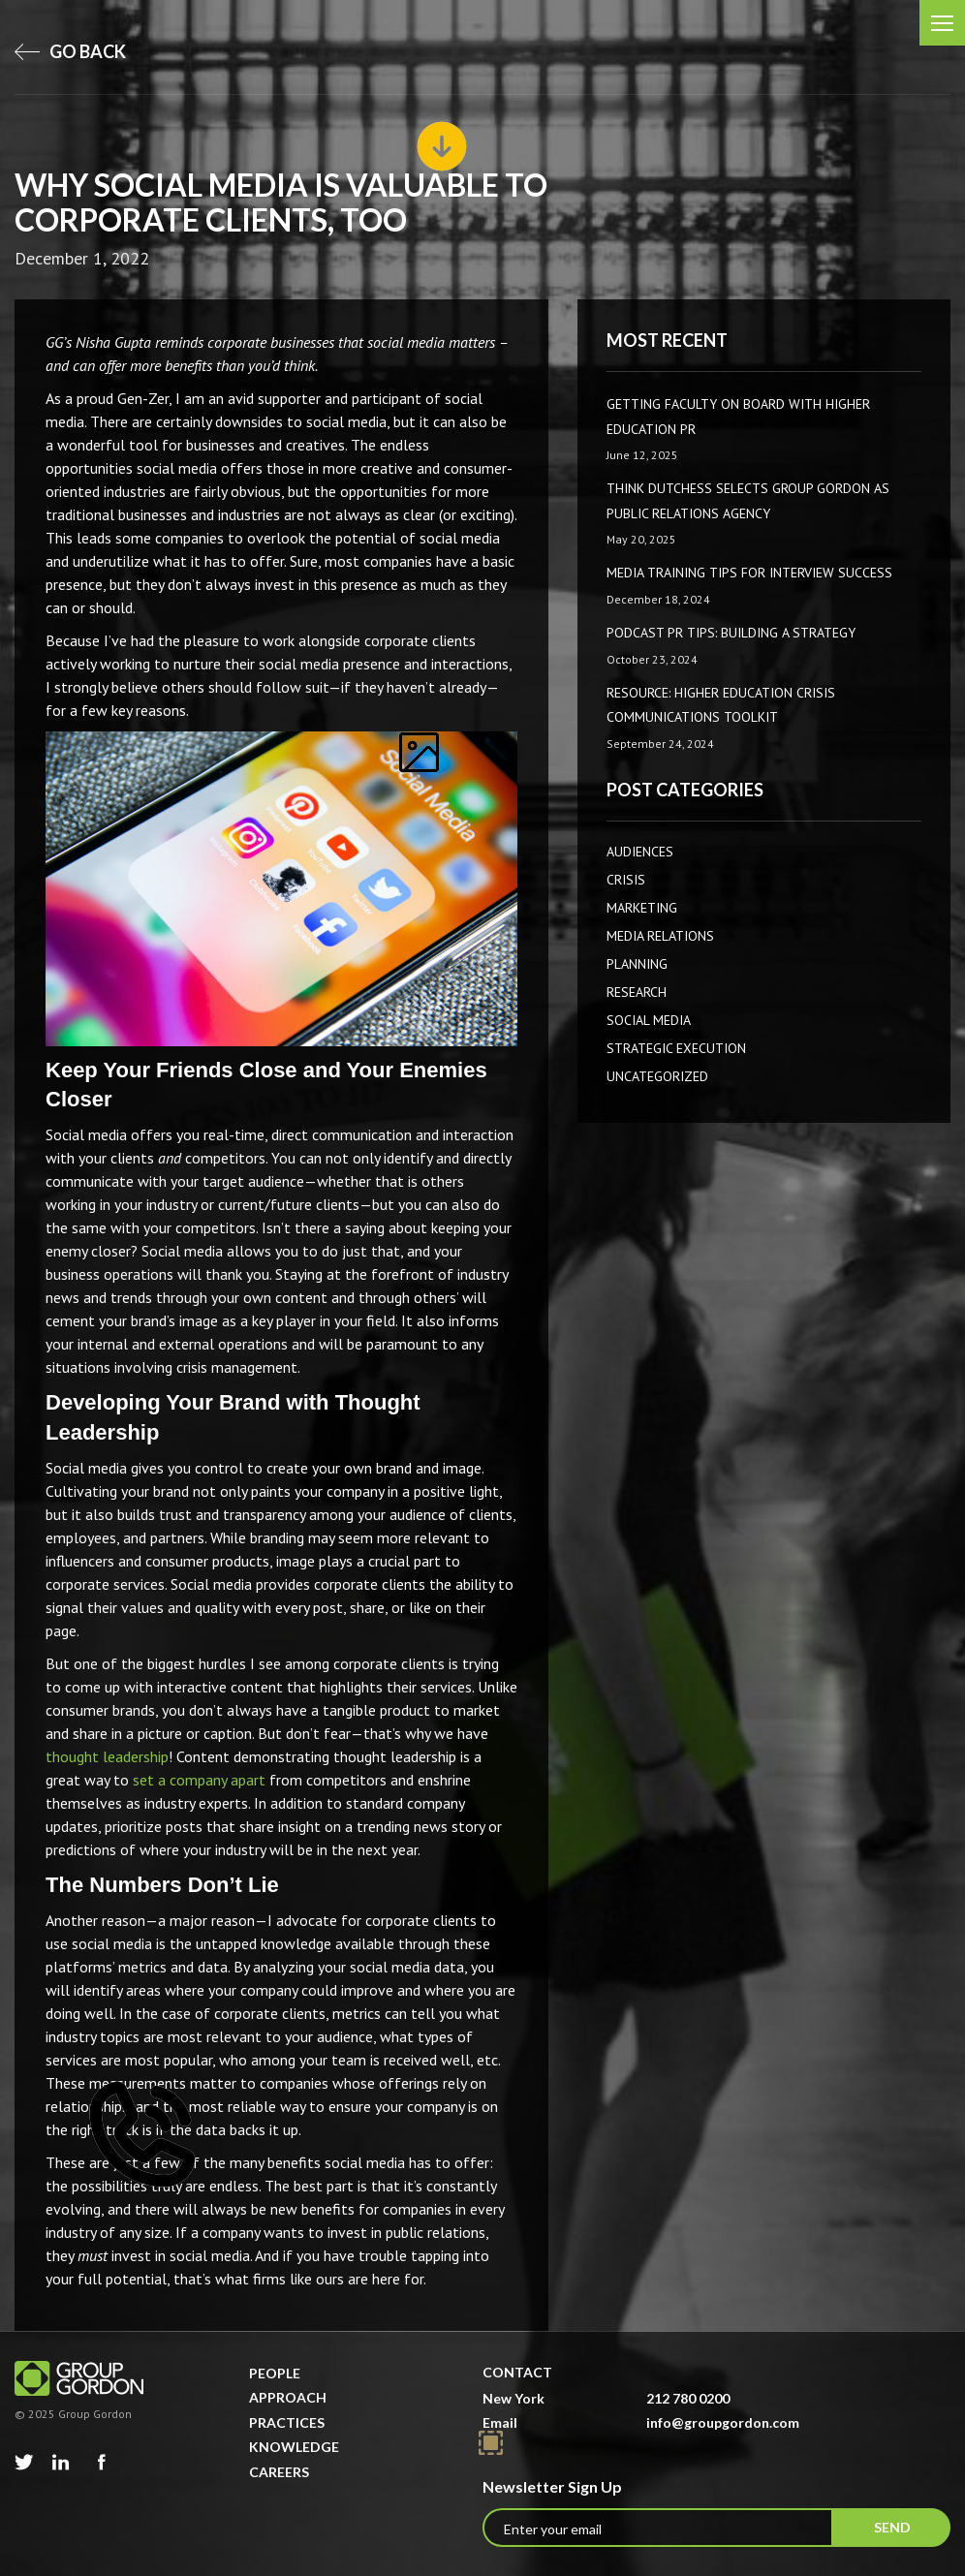 This screenshot has height=2576, width=965. What do you see at coordinates (419, 752) in the screenshot?
I see `view image or photo` at bounding box center [419, 752].